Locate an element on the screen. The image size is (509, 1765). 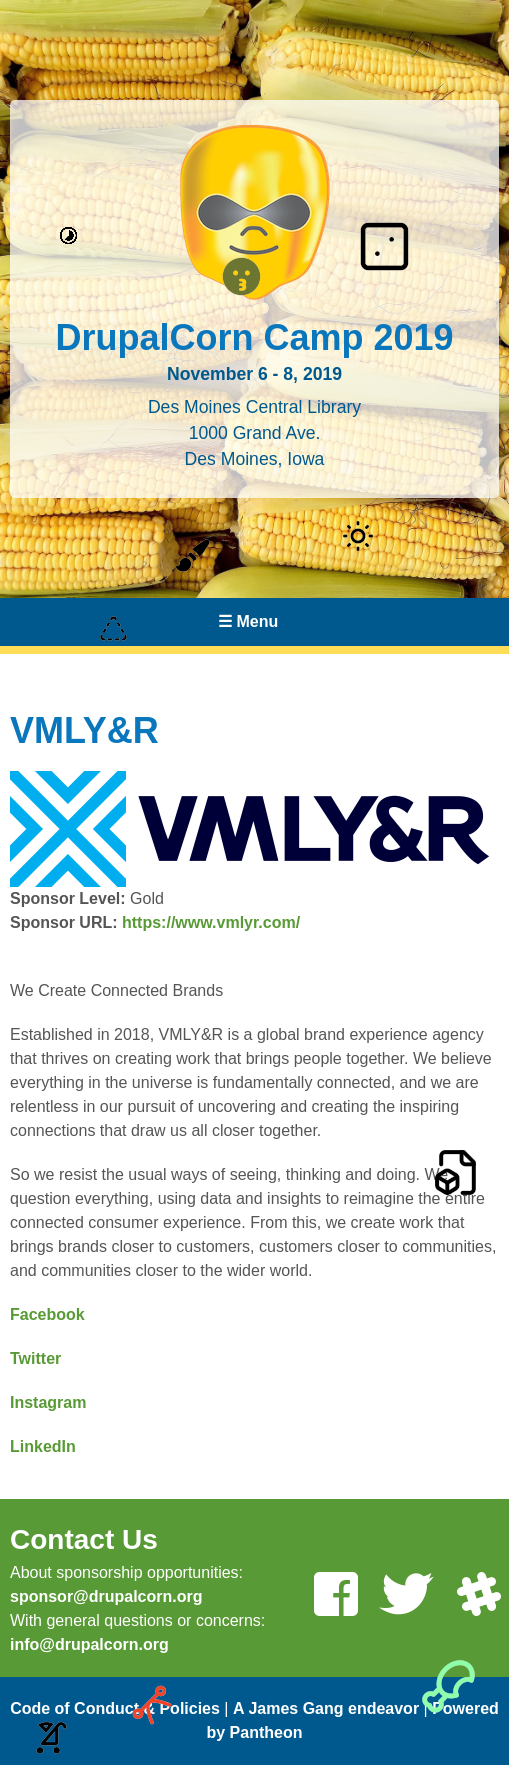
send a kiss emoji in chat is located at coordinates (241, 276).